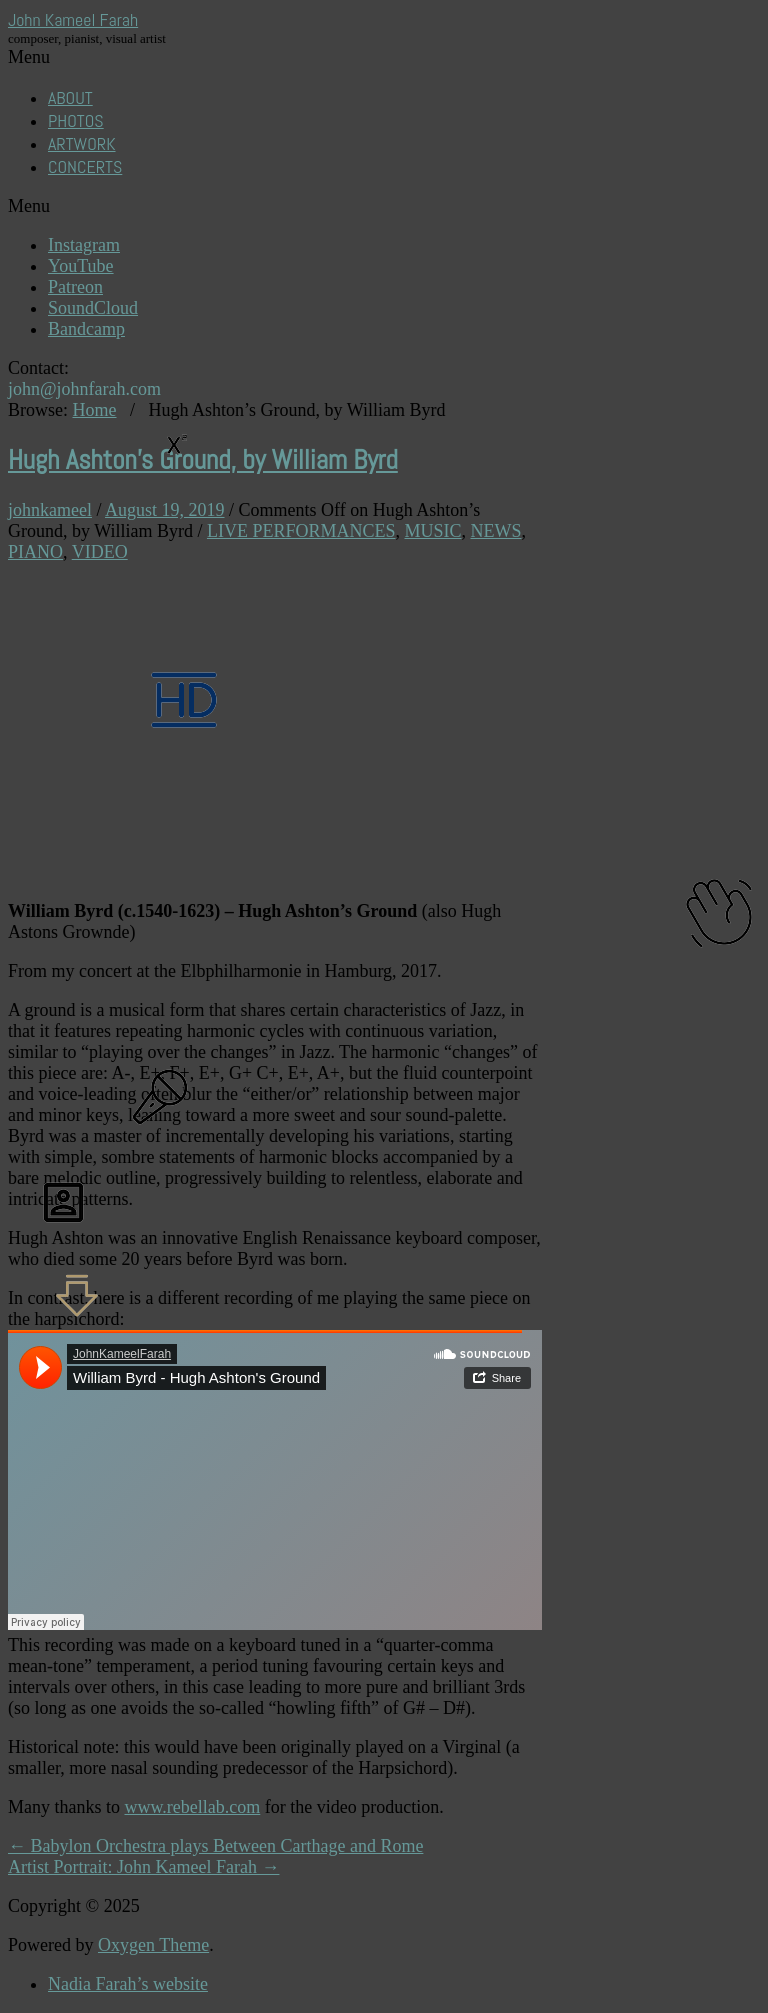  Describe the element at coordinates (63, 1202) in the screenshot. I see `view your account profile` at that location.